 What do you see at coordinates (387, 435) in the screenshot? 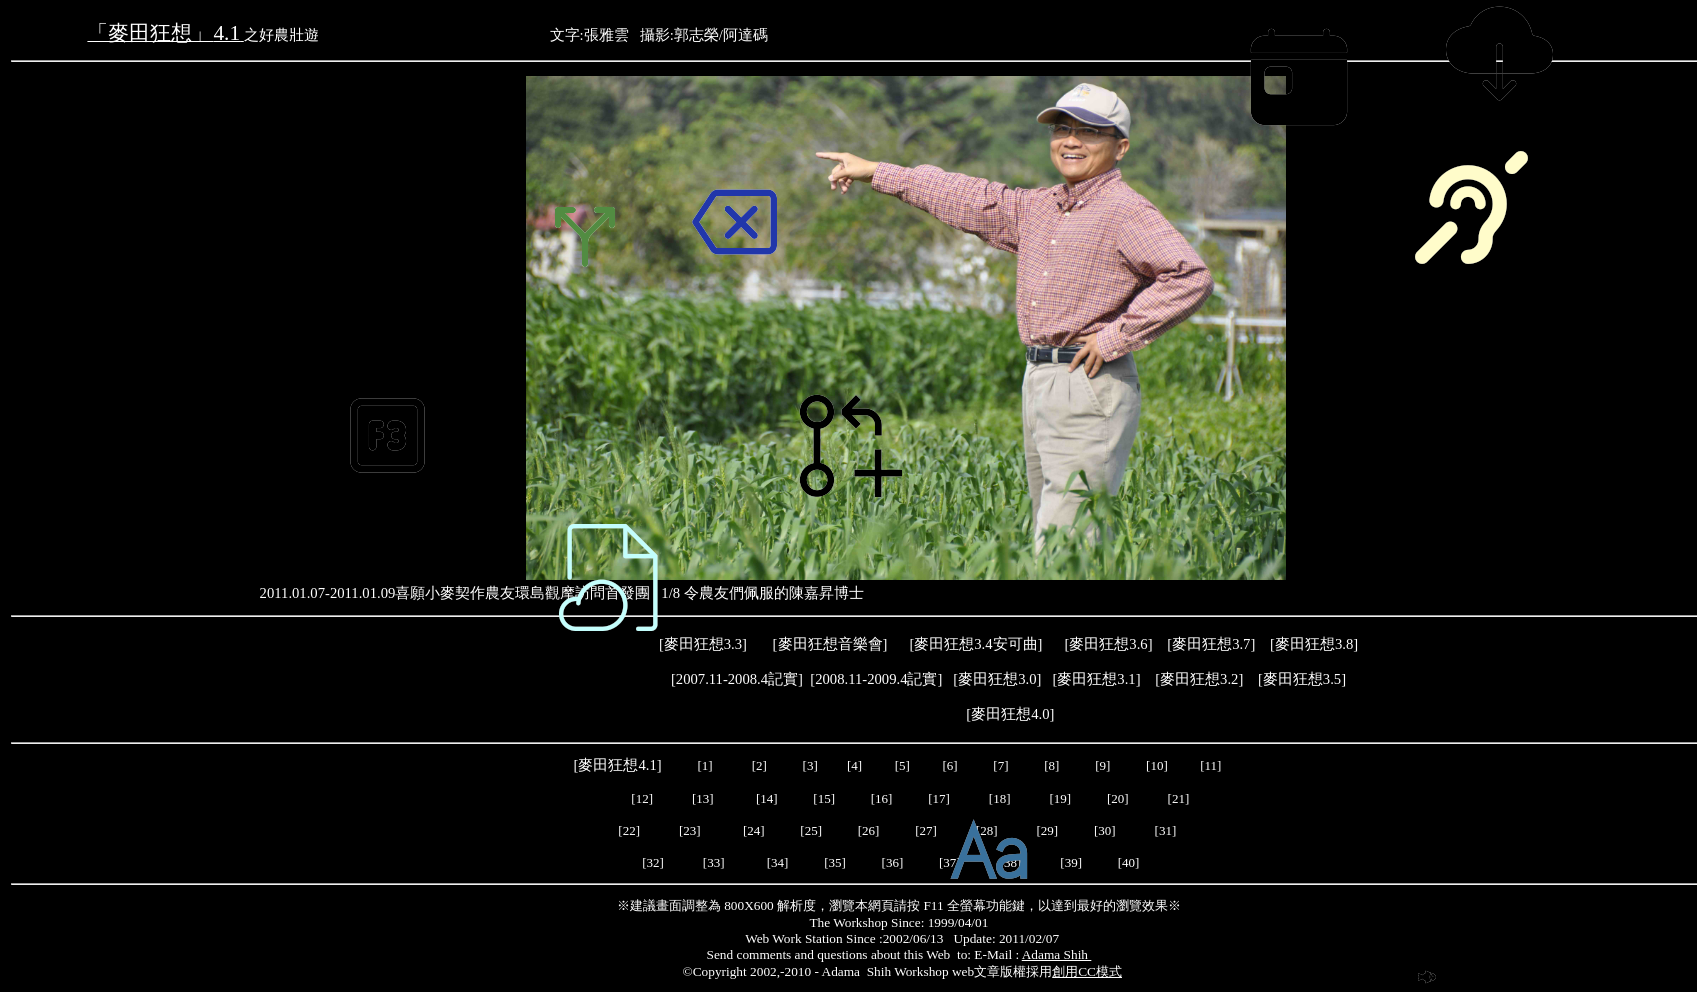
I see `press F3 keyboard shortcut` at bounding box center [387, 435].